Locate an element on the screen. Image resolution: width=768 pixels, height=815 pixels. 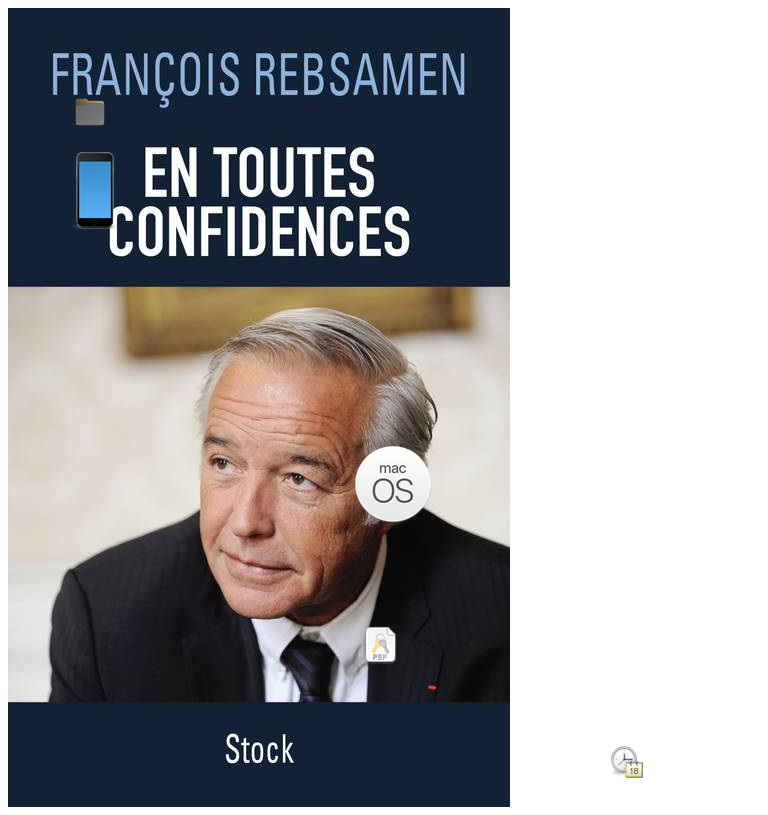
indicates macos operating system is located at coordinates (393, 484).